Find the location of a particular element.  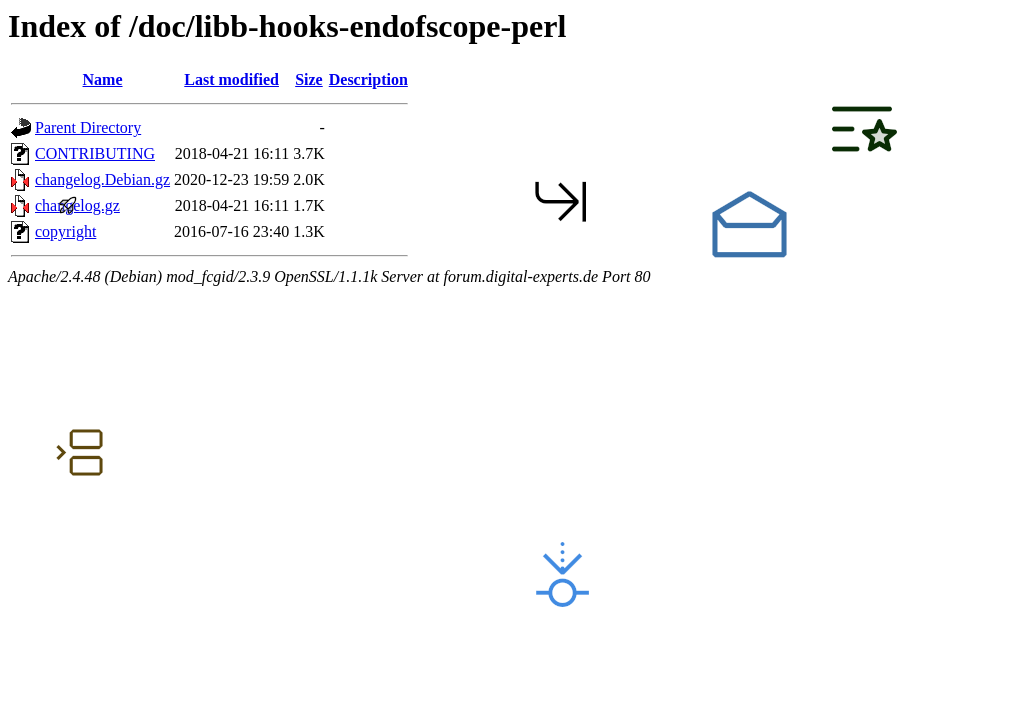

insert a new item between existing elements is located at coordinates (79, 452).